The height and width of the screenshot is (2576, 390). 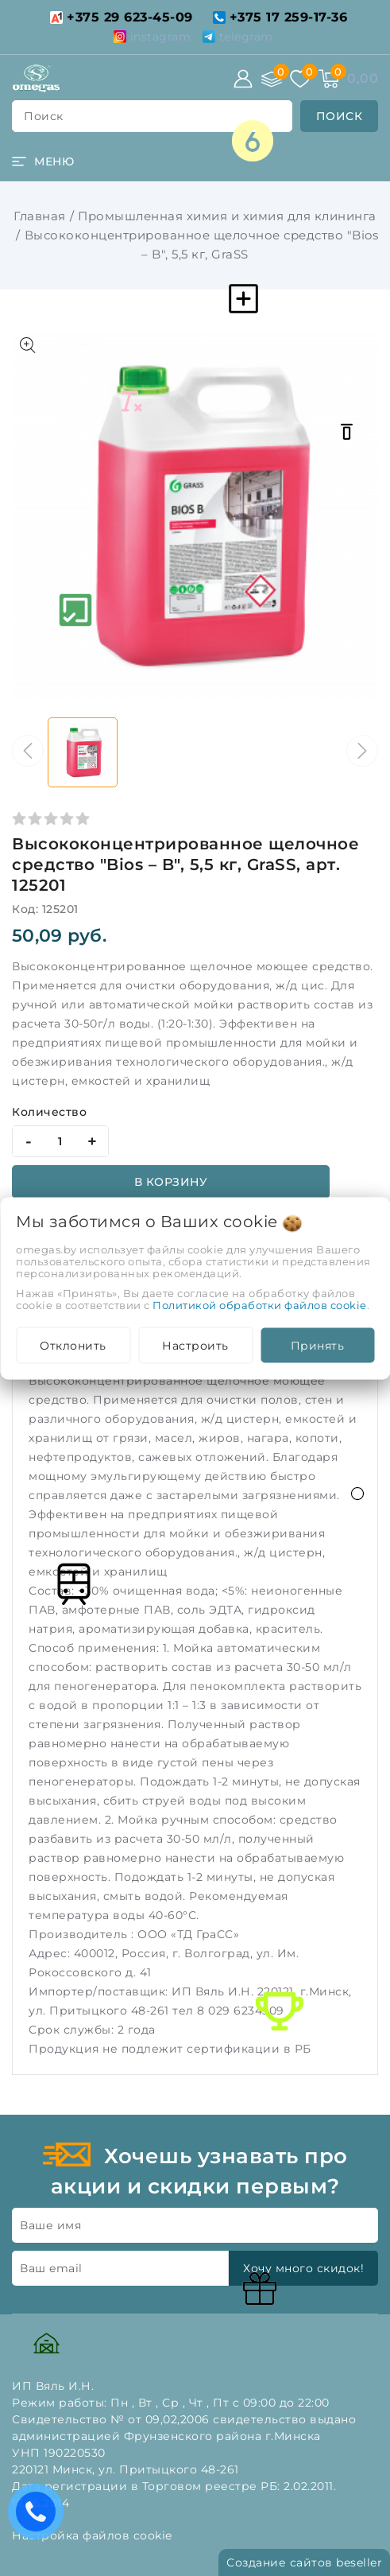 What do you see at coordinates (346, 431) in the screenshot?
I see `align selected element to the top` at bounding box center [346, 431].